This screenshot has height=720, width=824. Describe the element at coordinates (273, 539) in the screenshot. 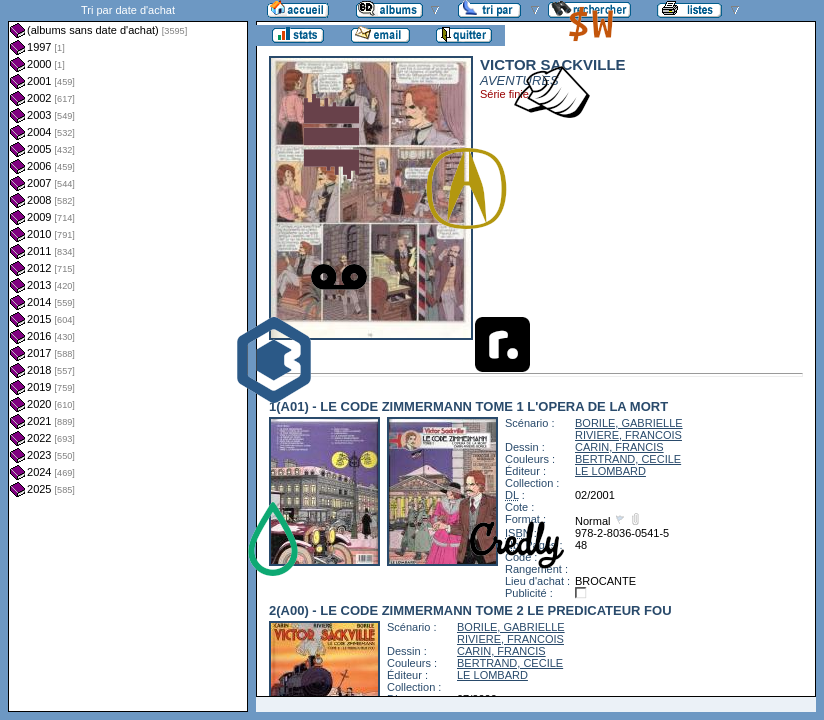

I see `moo print and design services logo` at that location.